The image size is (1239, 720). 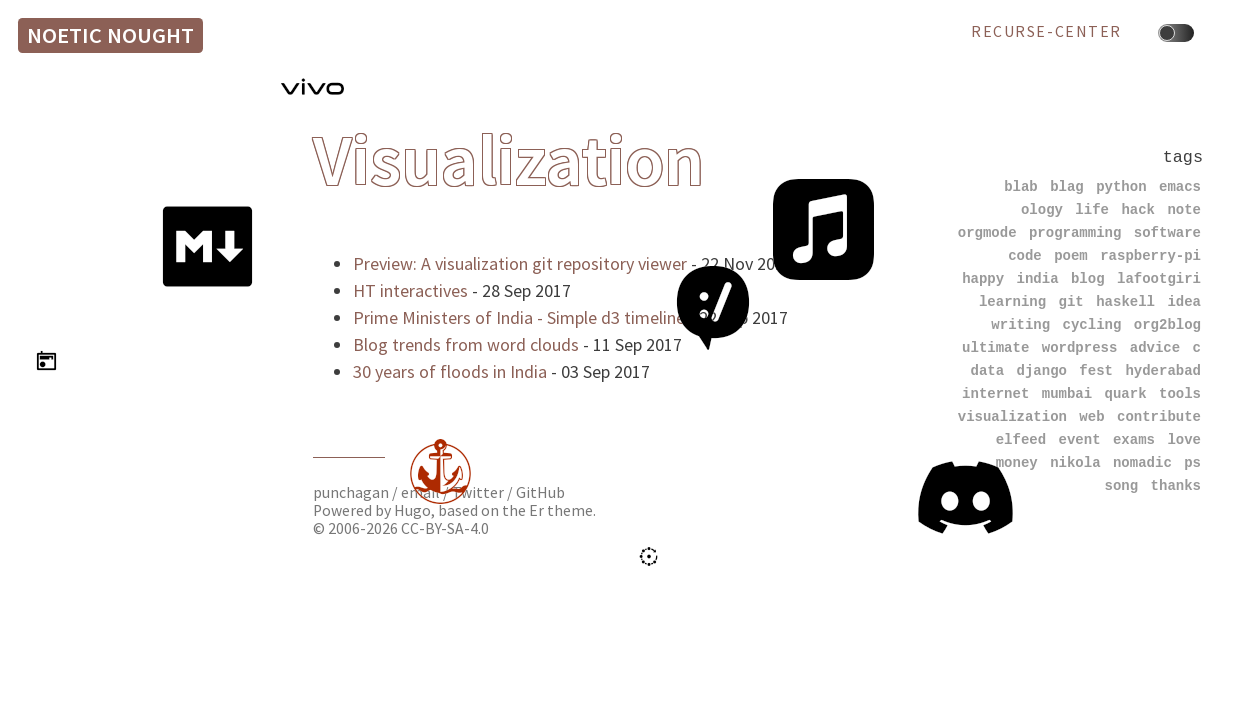 I want to click on download markdown file, so click(x=207, y=246).